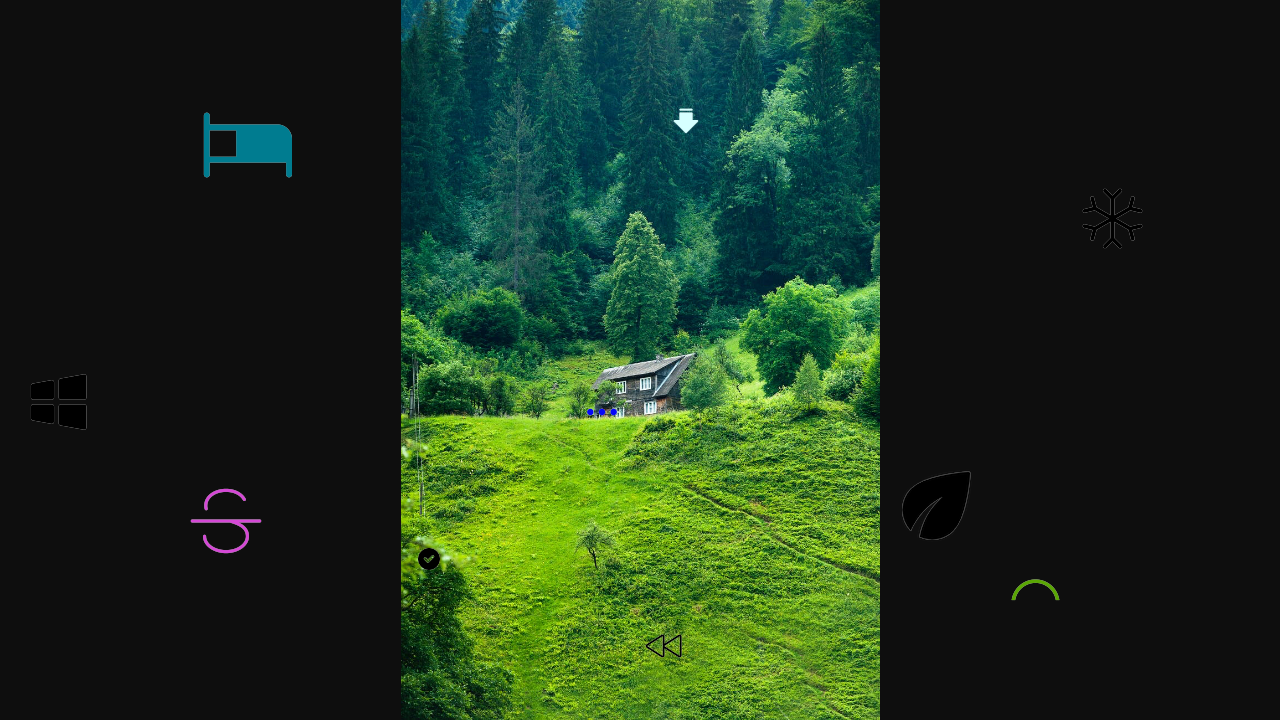  What do you see at coordinates (686, 120) in the screenshot?
I see `download file or content` at bounding box center [686, 120].